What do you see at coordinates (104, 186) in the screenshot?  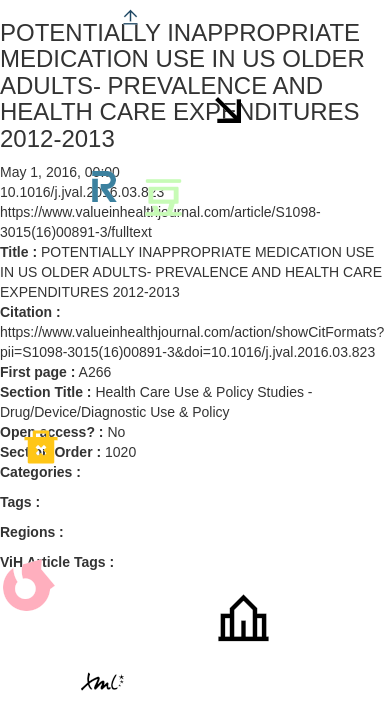 I see `open the Revolut banking app` at bounding box center [104, 186].